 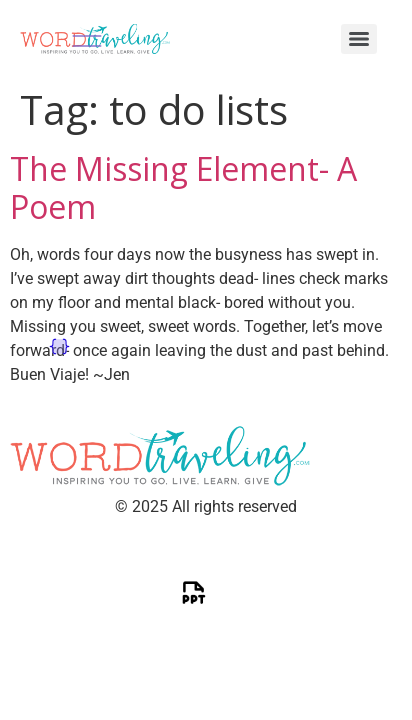 What do you see at coordinates (59, 346) in the screenshot?
I see `access code or developer settings` at bounding box center [59, 346].